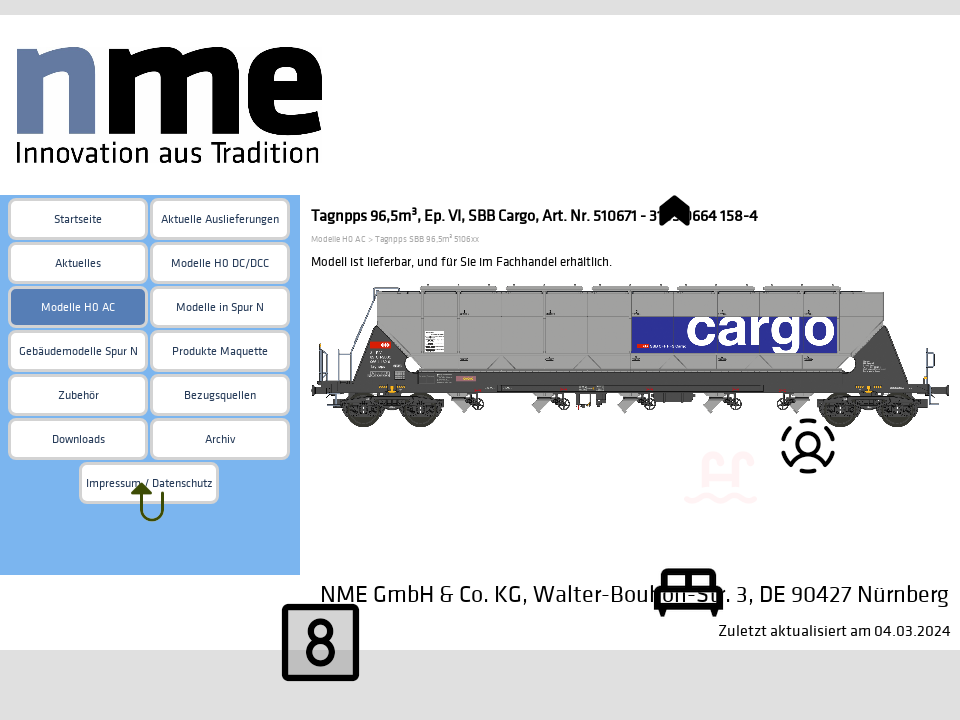 The height and width of the screenshot is (720, 960). What do you see at coordinates (688, 592) in the screenshot?
I see `view bedroom or sleeping accommodations` at bounding box center [688, 592].